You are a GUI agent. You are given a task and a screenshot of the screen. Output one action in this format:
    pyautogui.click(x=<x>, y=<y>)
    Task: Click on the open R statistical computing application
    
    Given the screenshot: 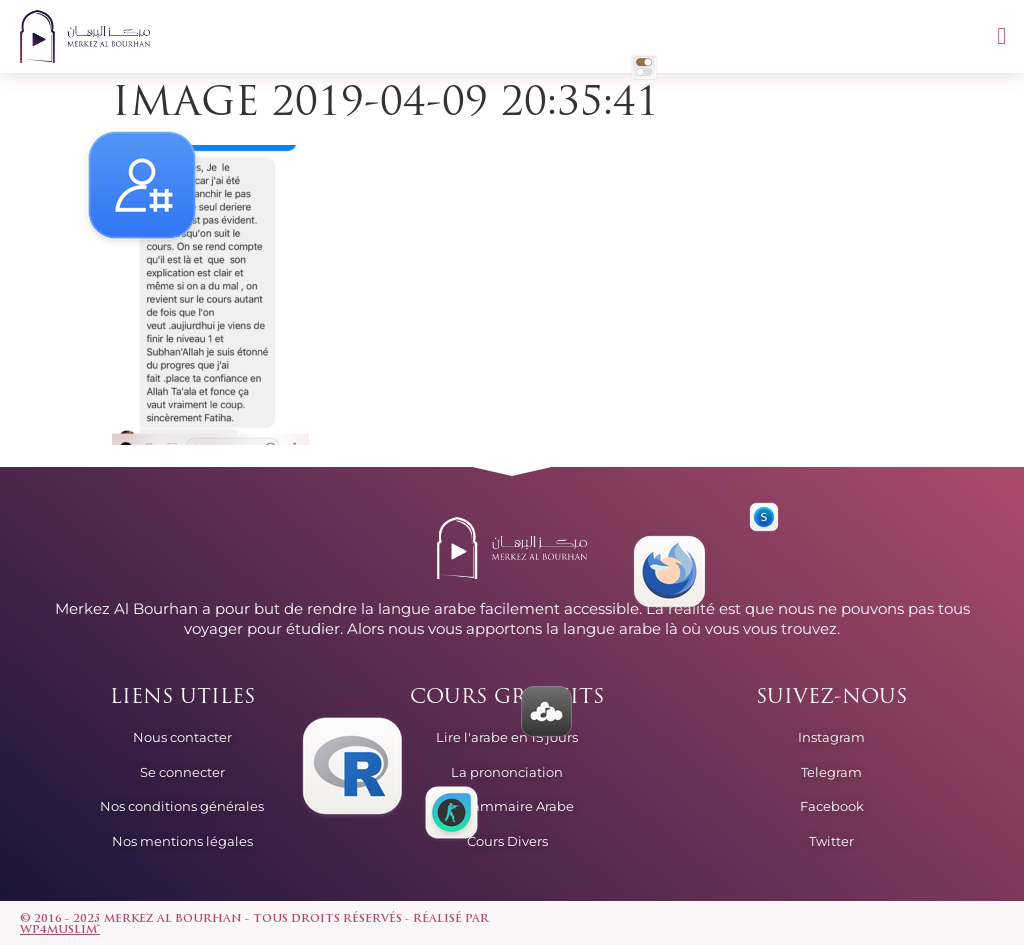 What is the action you would take?
    pyautogui.click(x=351, y=766)
    